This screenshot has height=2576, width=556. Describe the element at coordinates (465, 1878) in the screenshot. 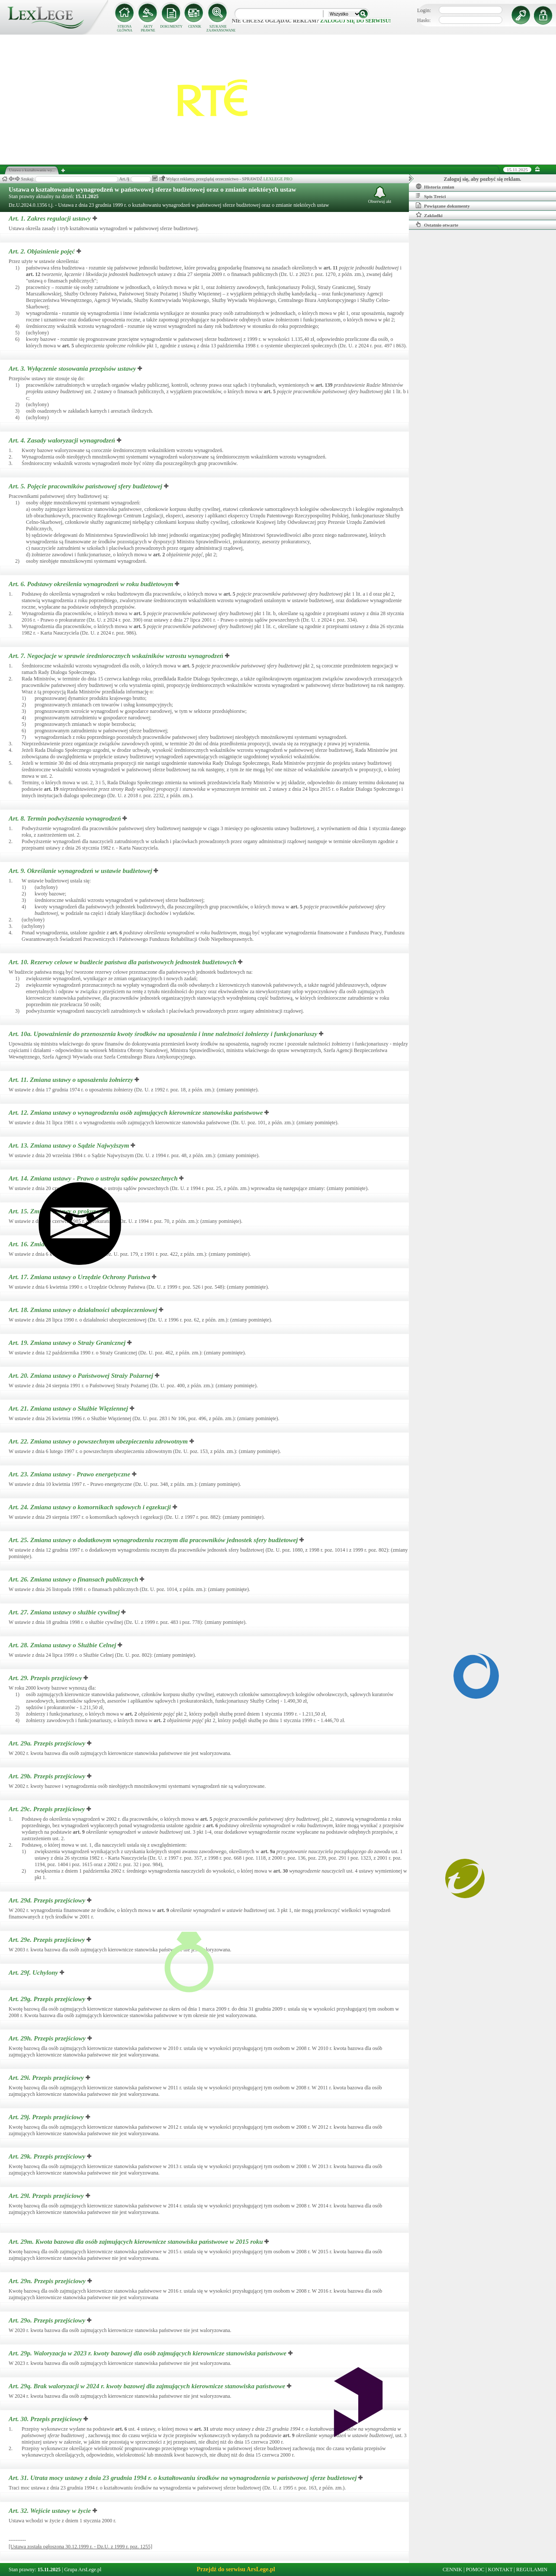

I see `trend micro logo` at that location.